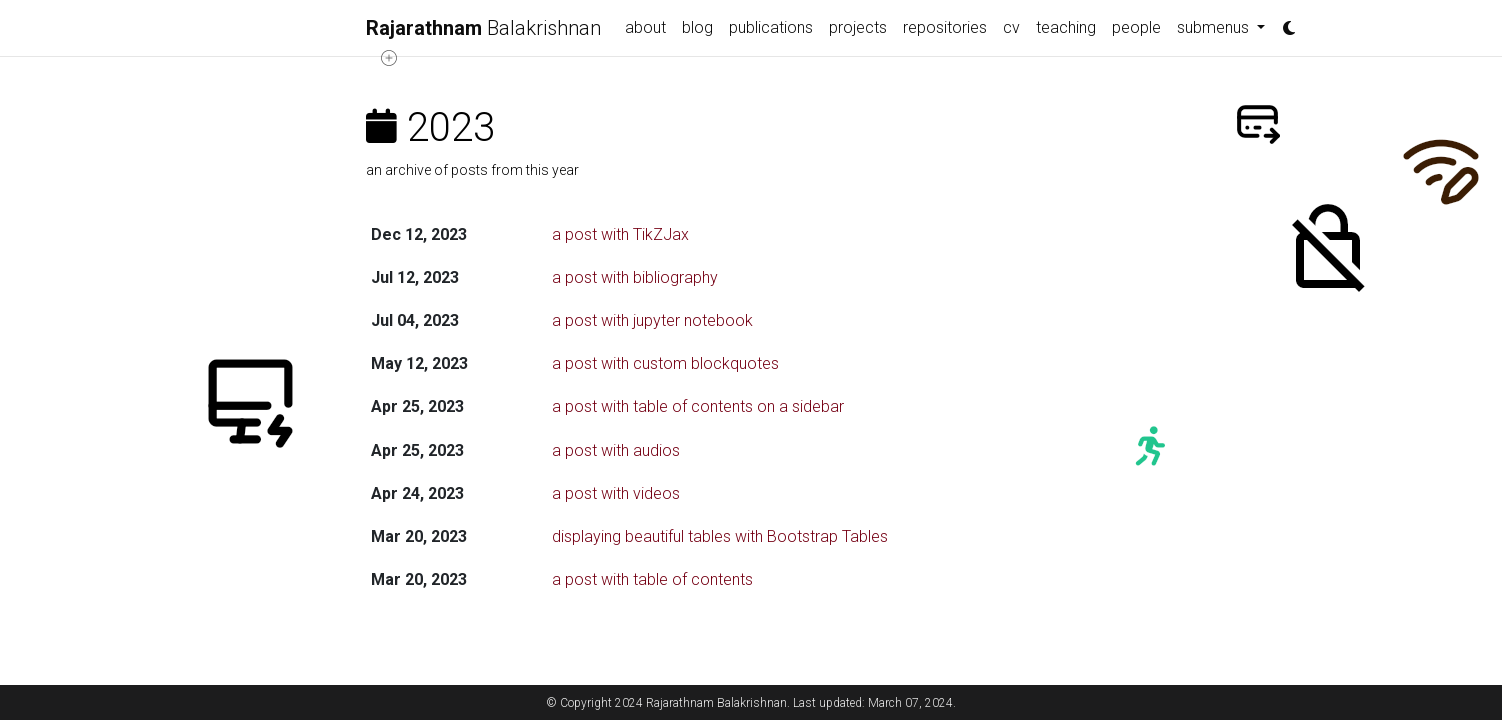 The width and height of the screenshot is (1502, 720). What do you see at coordinates (1328, 248) in the screenshot?
I see `indicates an unencrypted or insecure email connection` at bounding box center [1328, 248].